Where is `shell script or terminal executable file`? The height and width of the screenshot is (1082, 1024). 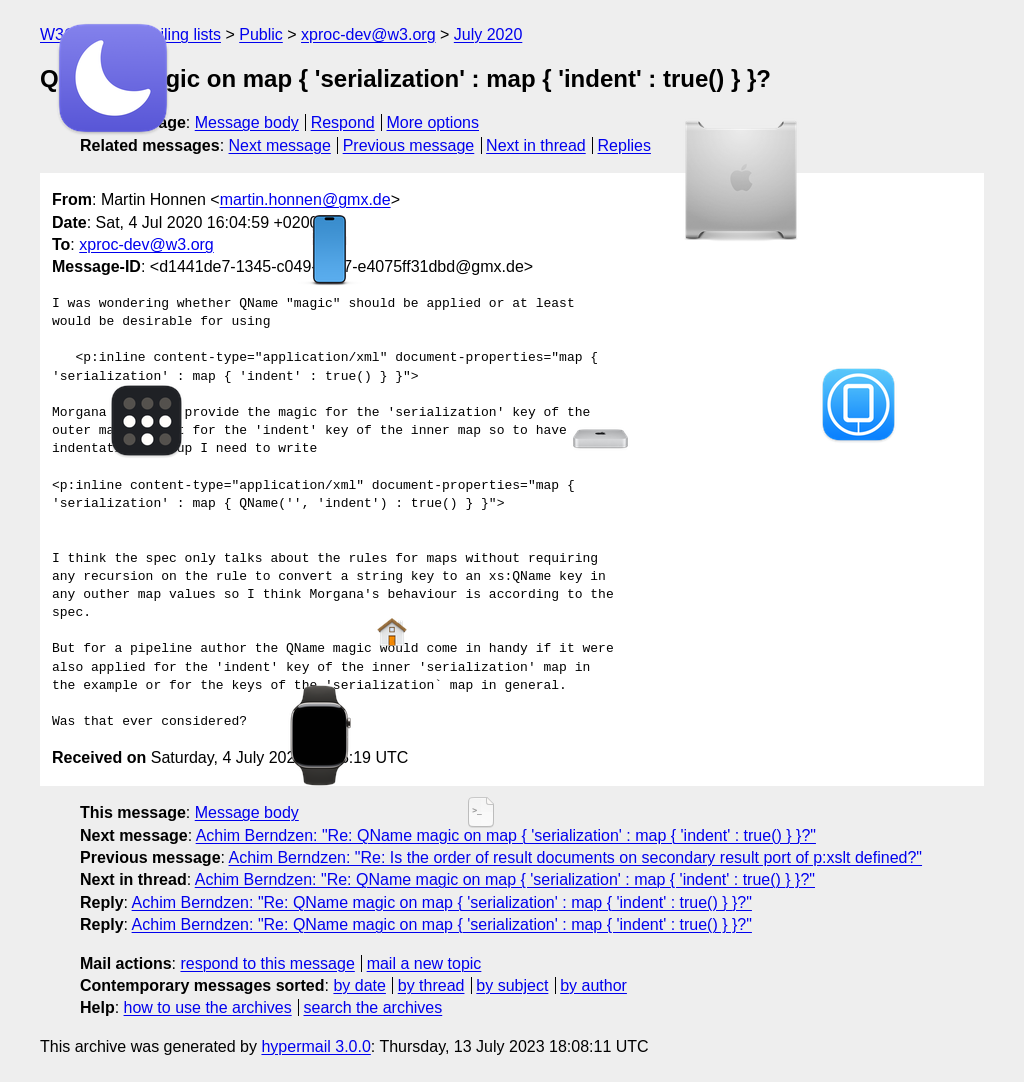
shell script or terminal executable file is located at coordinates (481, 812).